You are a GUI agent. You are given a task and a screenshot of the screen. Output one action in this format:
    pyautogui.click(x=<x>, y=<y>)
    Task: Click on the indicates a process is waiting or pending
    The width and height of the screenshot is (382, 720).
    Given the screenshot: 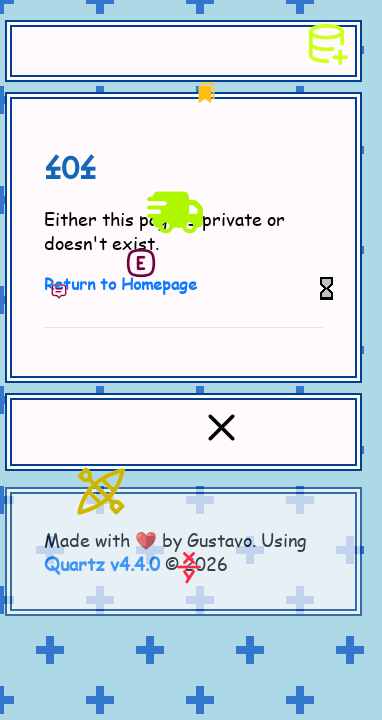 What is the action you would take?
    pyautogui.click(x=326, y=288)
    